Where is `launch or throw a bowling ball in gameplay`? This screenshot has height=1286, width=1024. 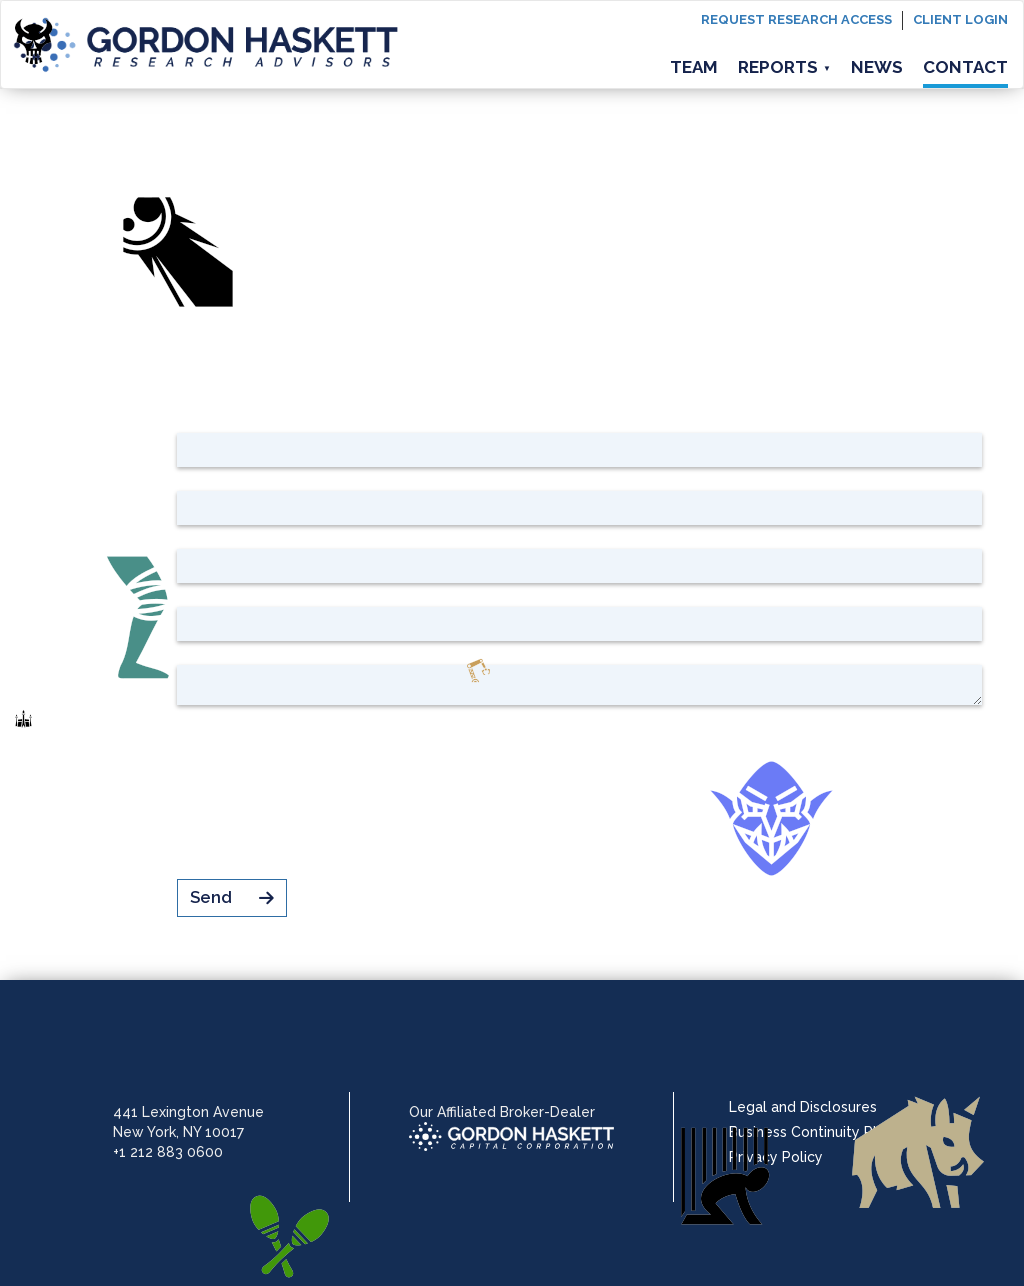 launch or throw a bowling ball in gameplay is located at coordinates (178, 252).